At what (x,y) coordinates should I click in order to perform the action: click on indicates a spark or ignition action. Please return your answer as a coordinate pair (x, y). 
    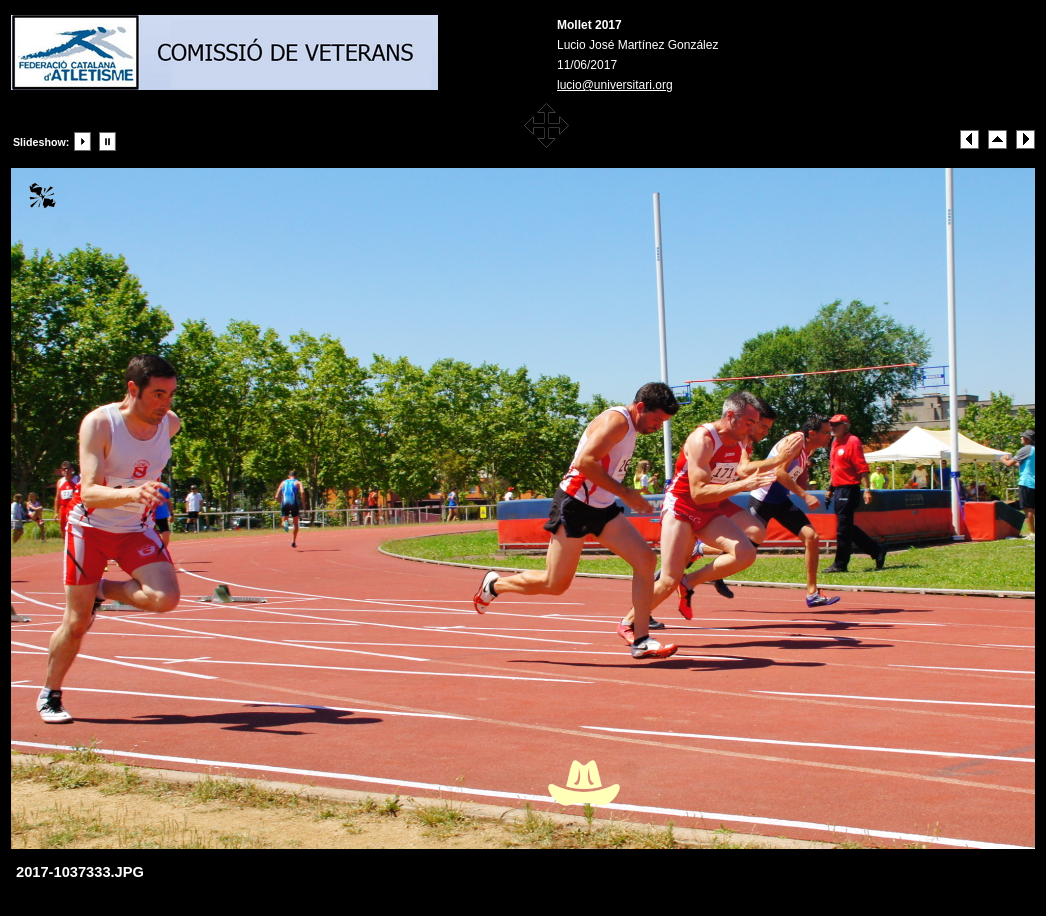
    Looking at the image, I should click on (42, 195).